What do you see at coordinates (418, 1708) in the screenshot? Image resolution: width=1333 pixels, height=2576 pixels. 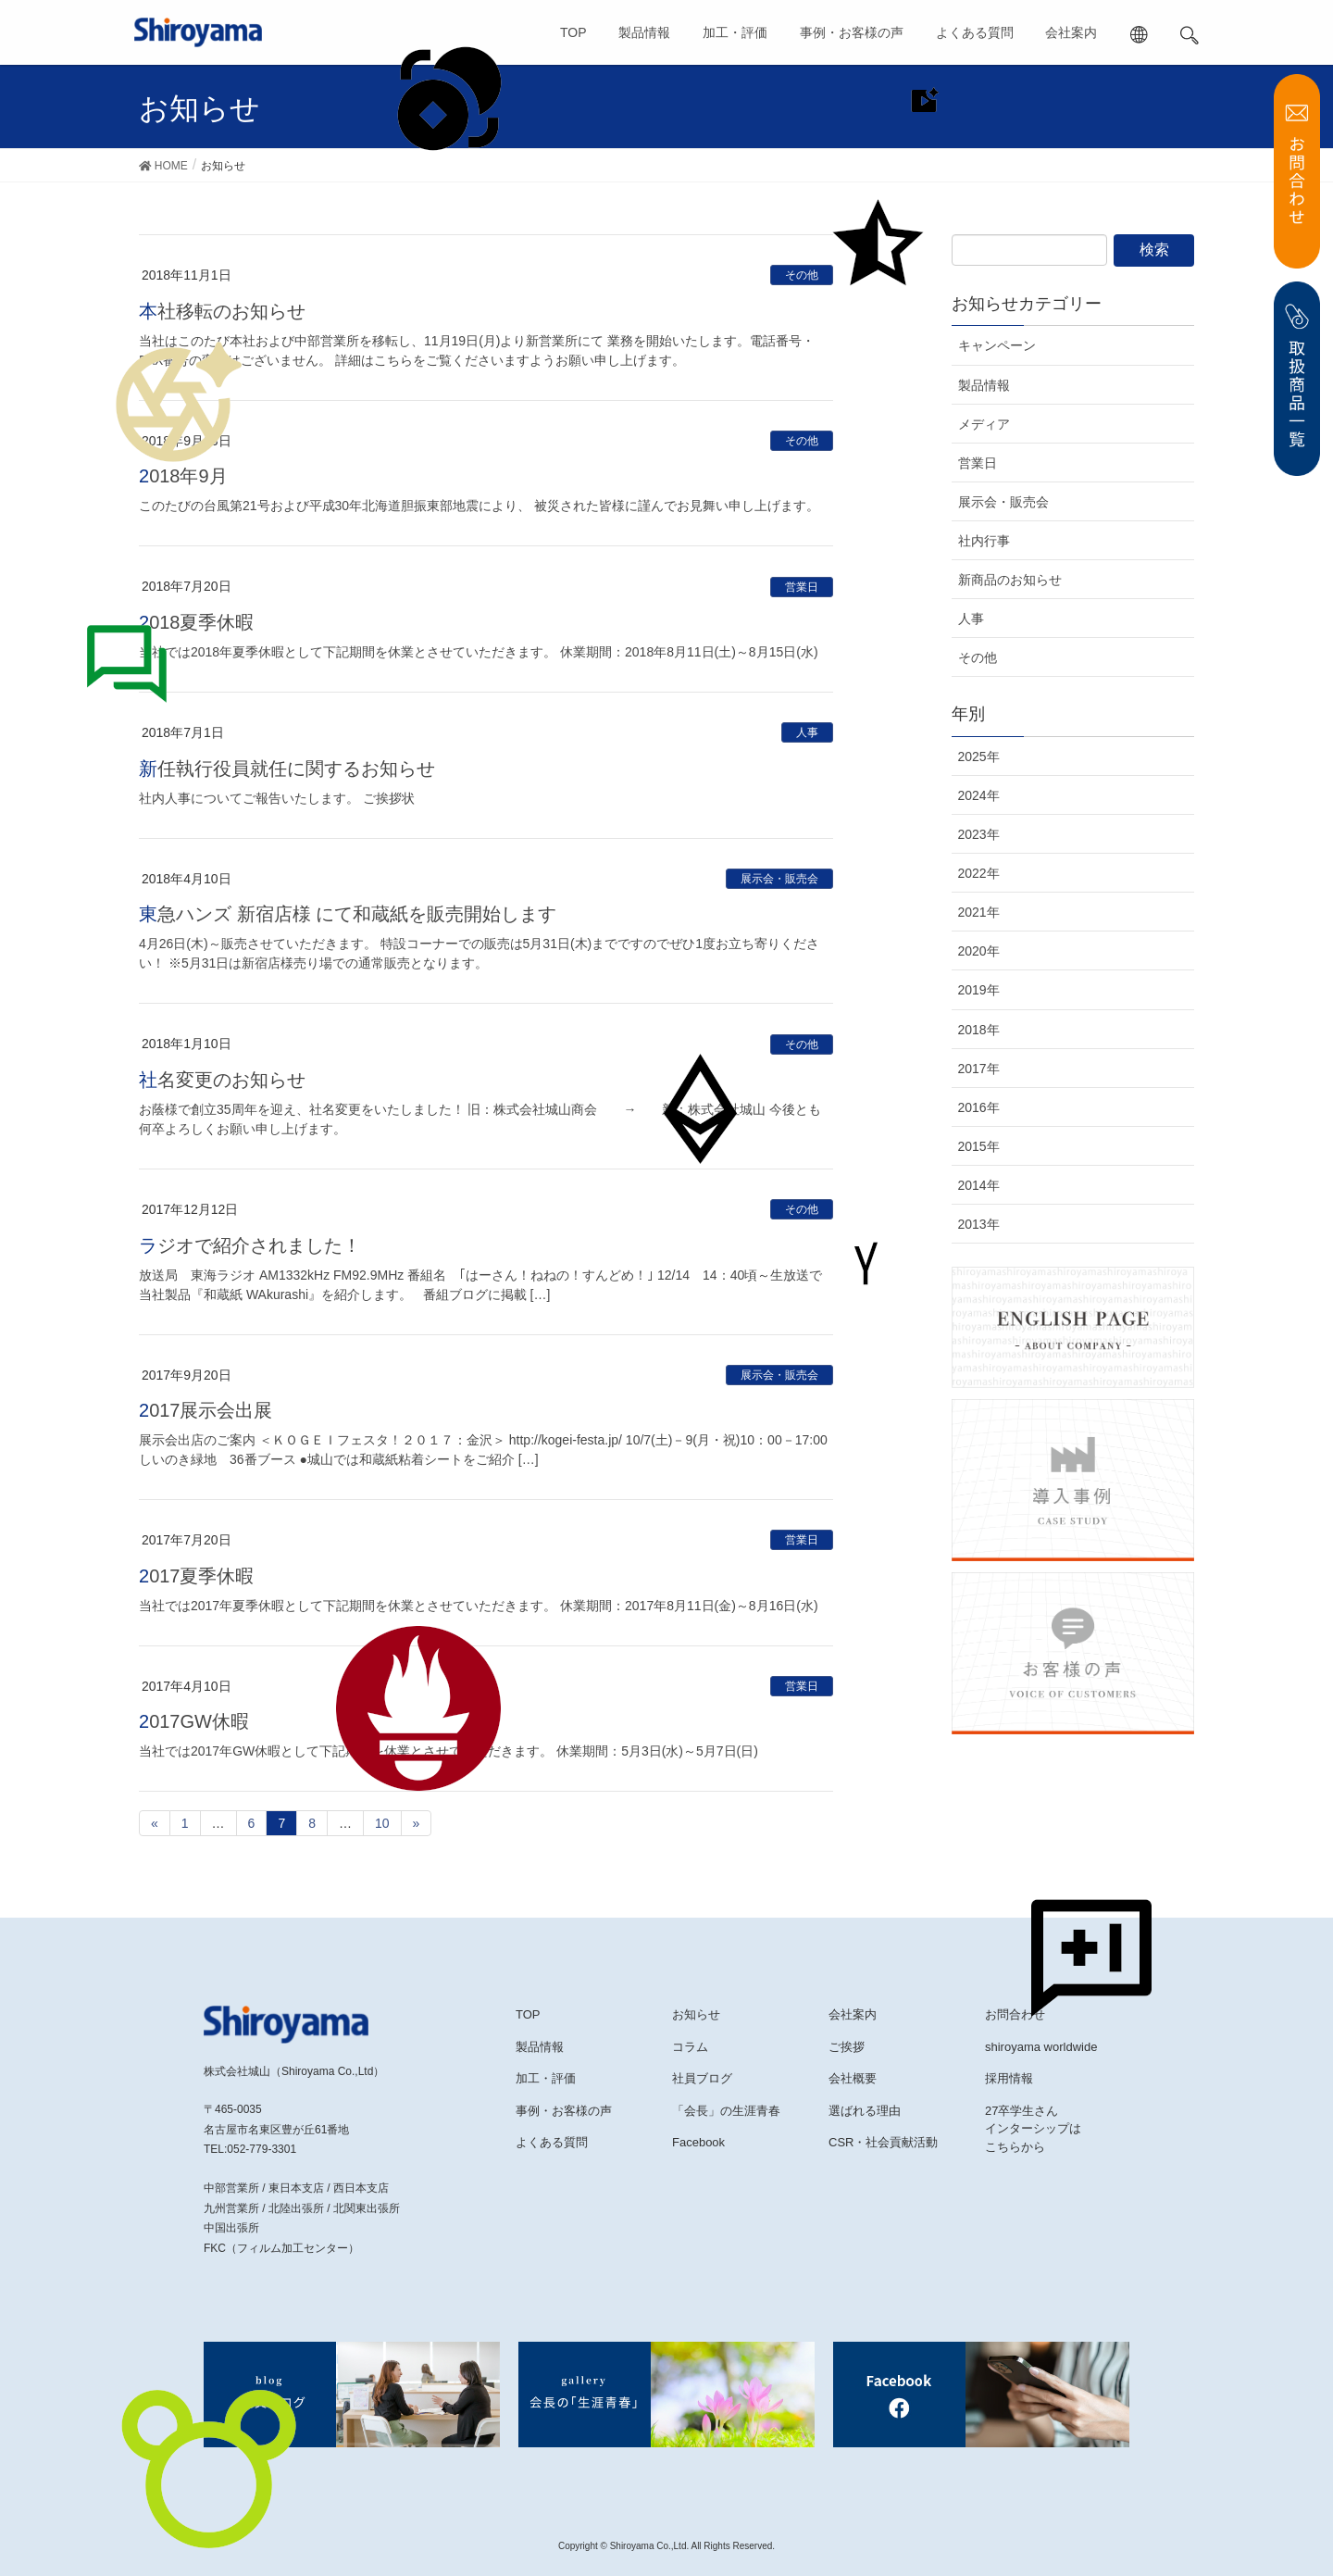 I see `prometheus monitoring system logo` at bounding box center [418, 1708].